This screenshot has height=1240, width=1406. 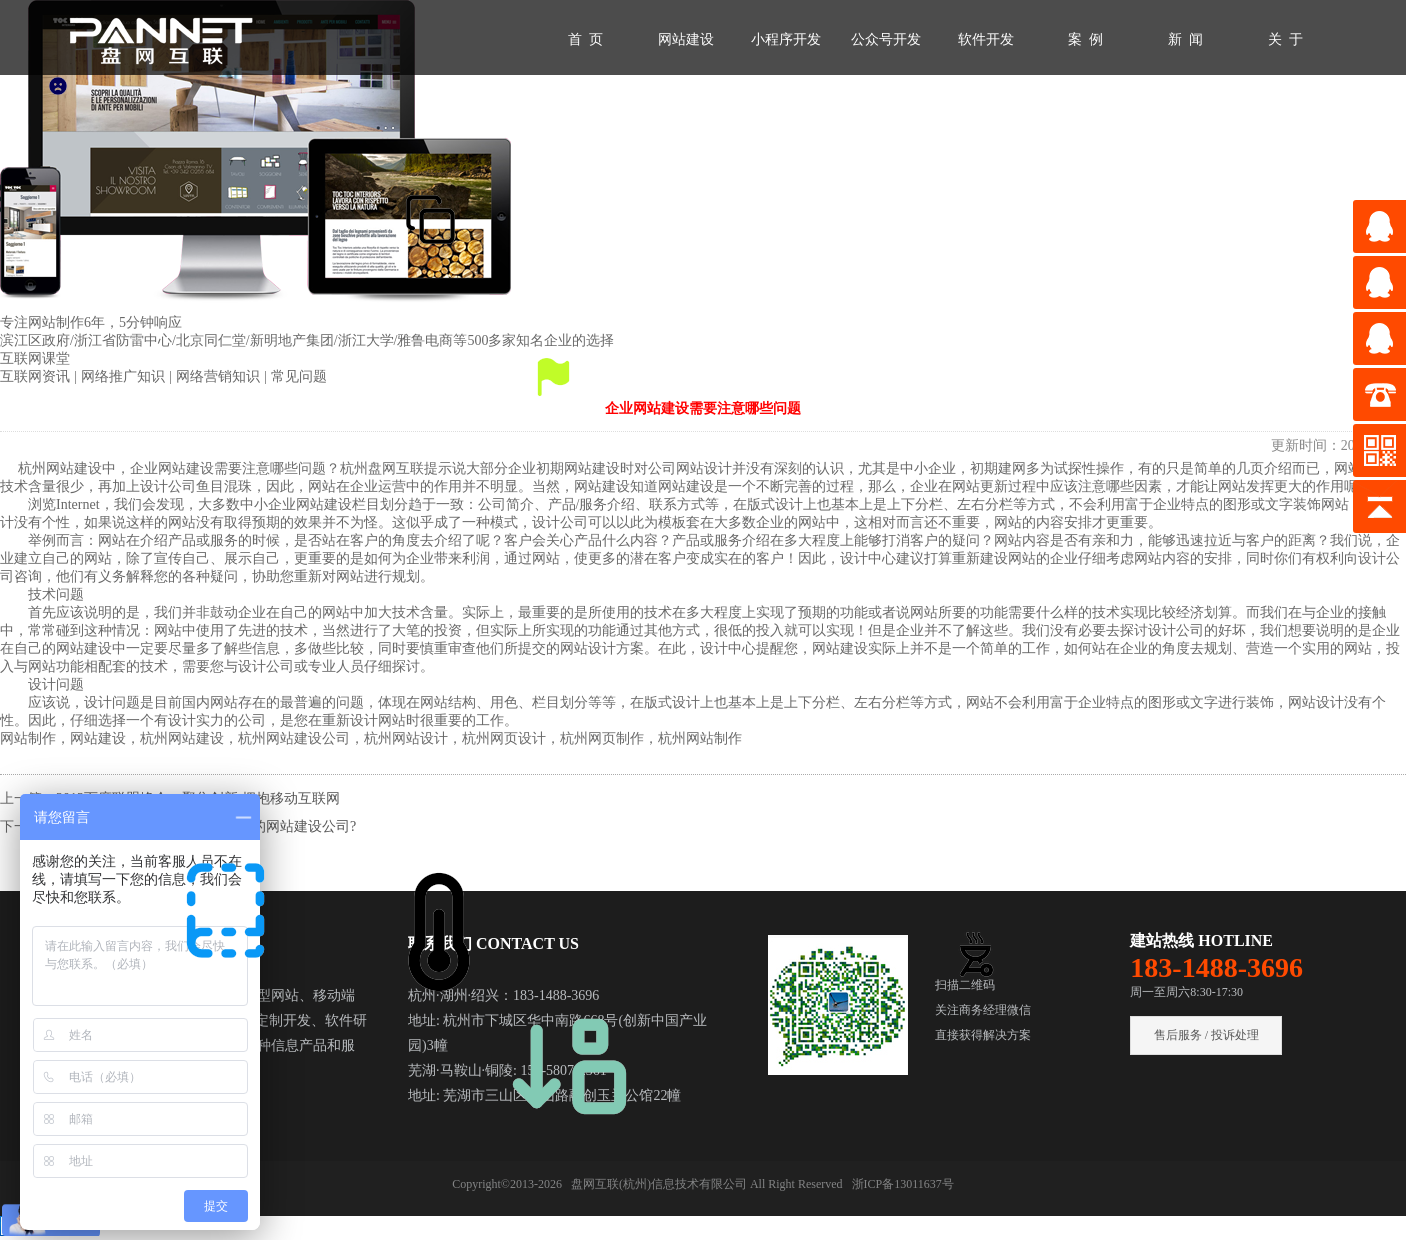 I want to click on draft or unpublished document, so click(x=225, y=910).